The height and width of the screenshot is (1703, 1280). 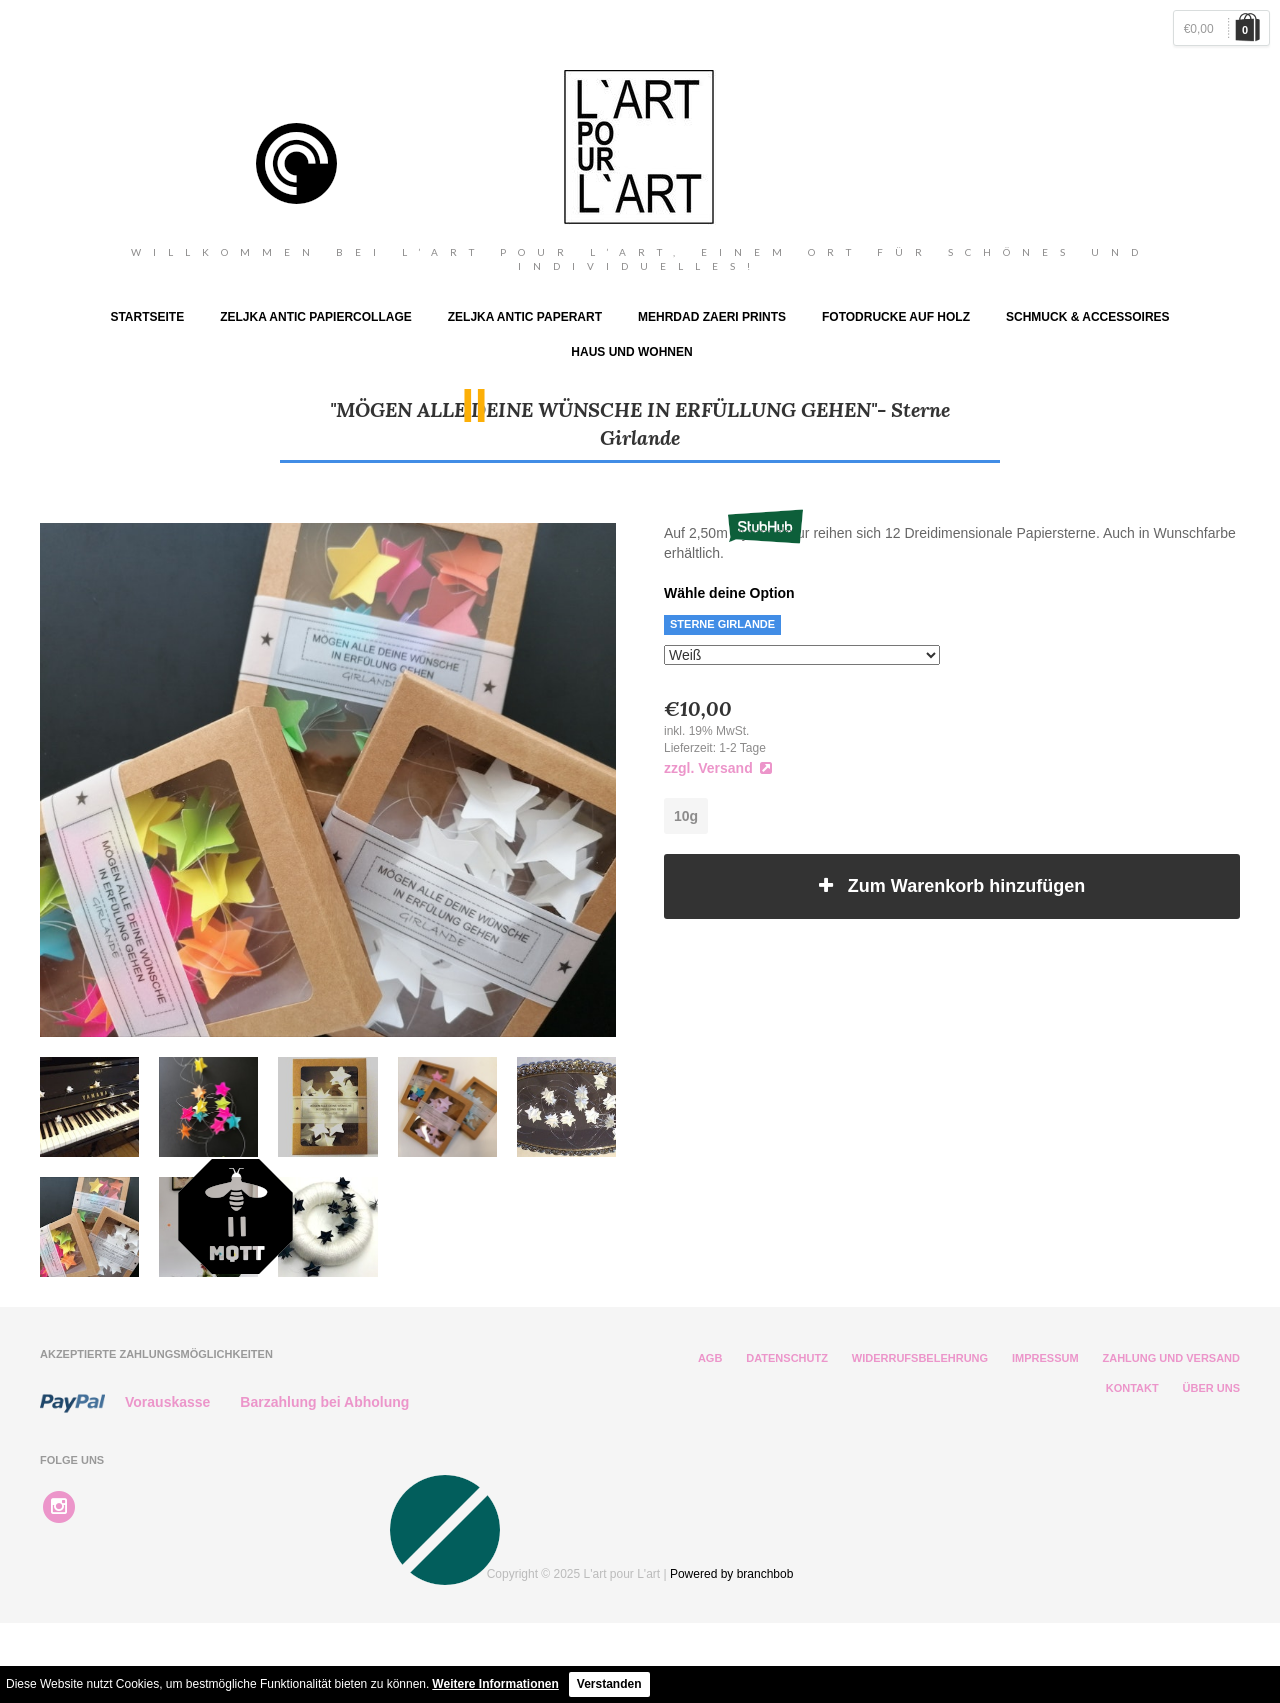 I want to click on indicates a prohibited or blocked action, so click(x=445, y=1530).